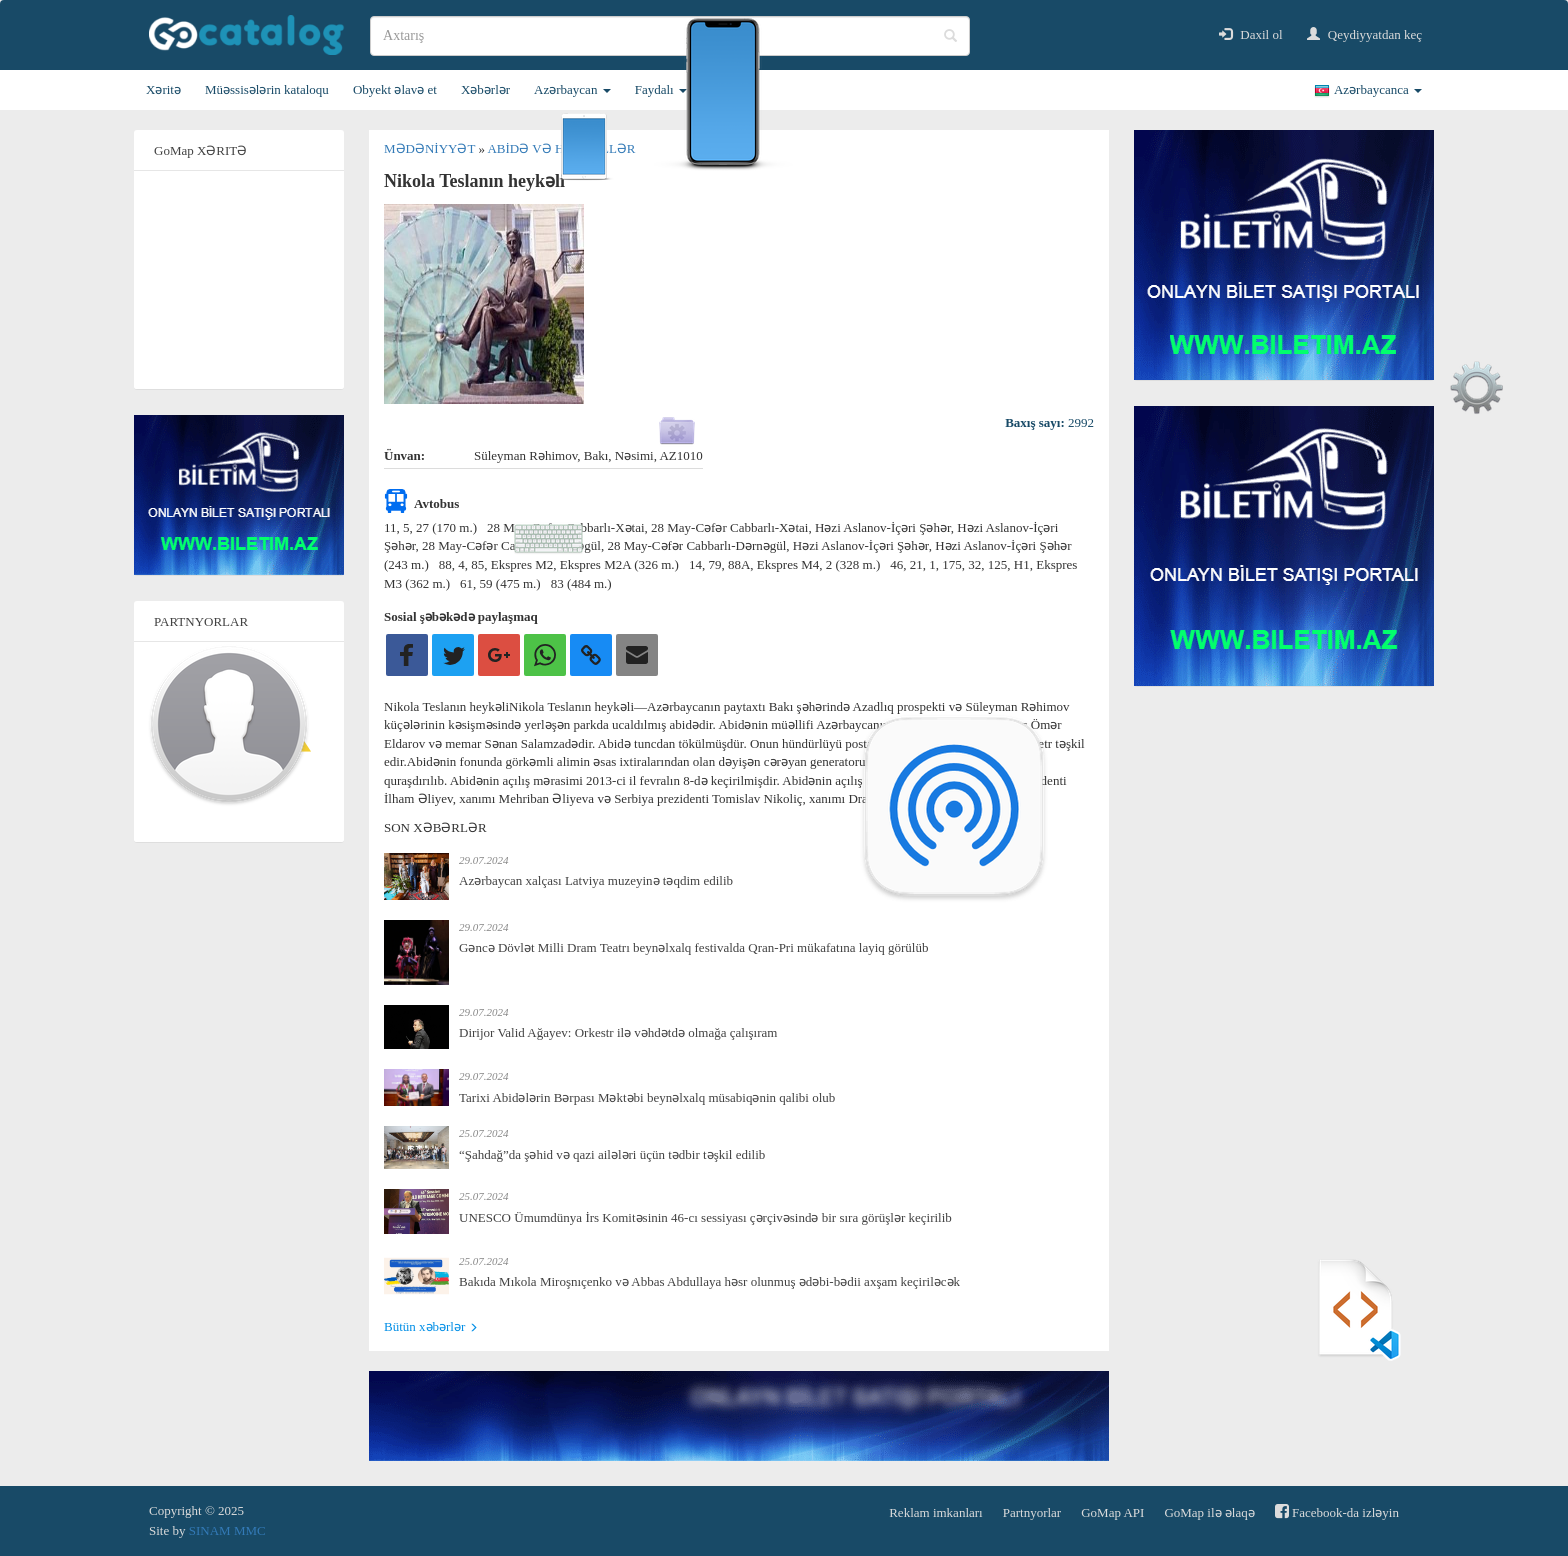 The width and height of the screenshot is (1568, 1556). What do you see at coordinates (229, 724) in the screenshot?
I see `view user accounts` at bounding box center [229, 724].